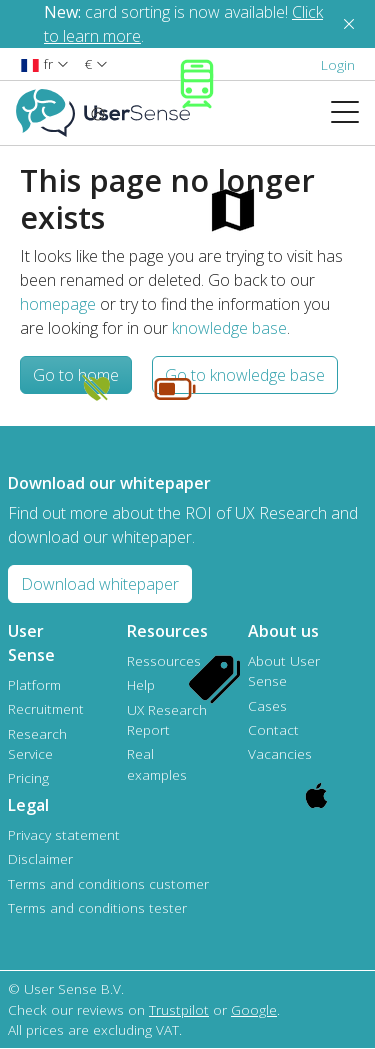 The height and width of the screenshot is (1049, 375). What do you see at coordinates (98, 114) in the screenshot?
I see `scroll to top of page` at bounding box center [98, 114].